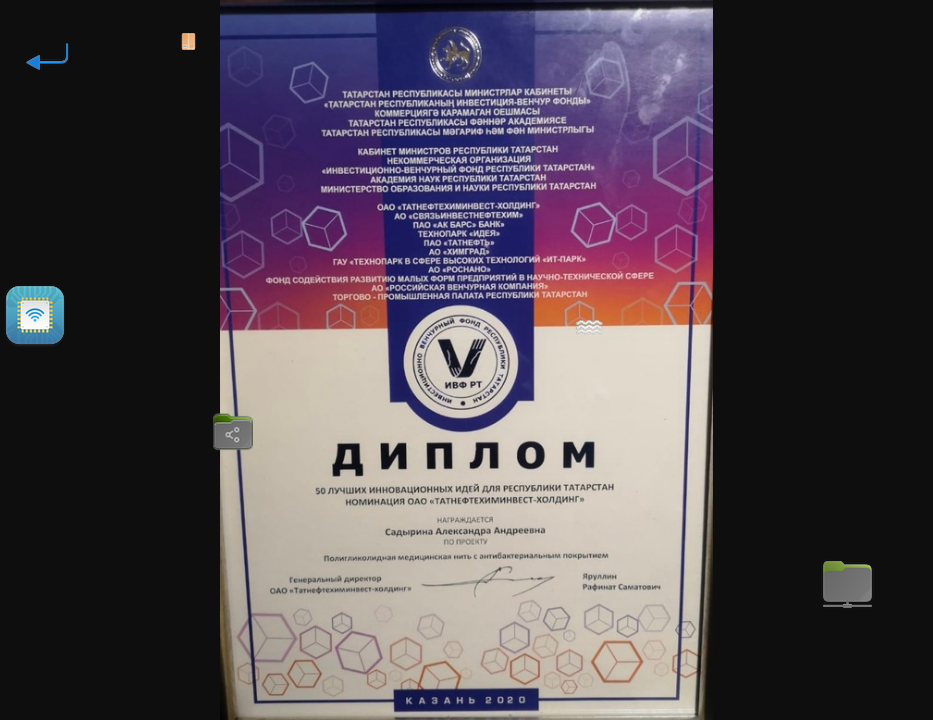 This screenshot has width=933, height=720. What do you see at coordinates (847, 583) in the screenshot?
I see `access a remote or network folder` at bounding box center [847, 583].